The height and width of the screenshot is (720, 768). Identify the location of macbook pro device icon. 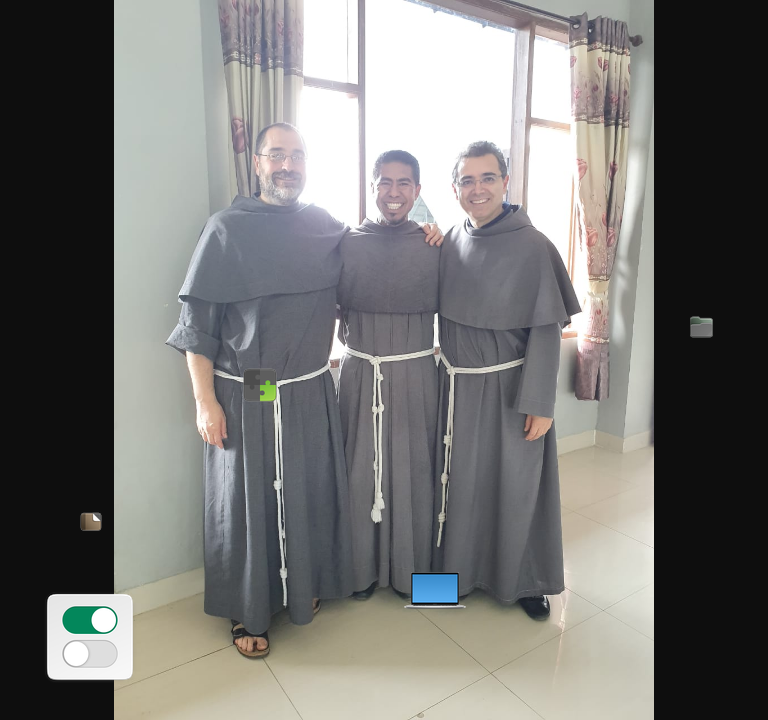
(435, 588).